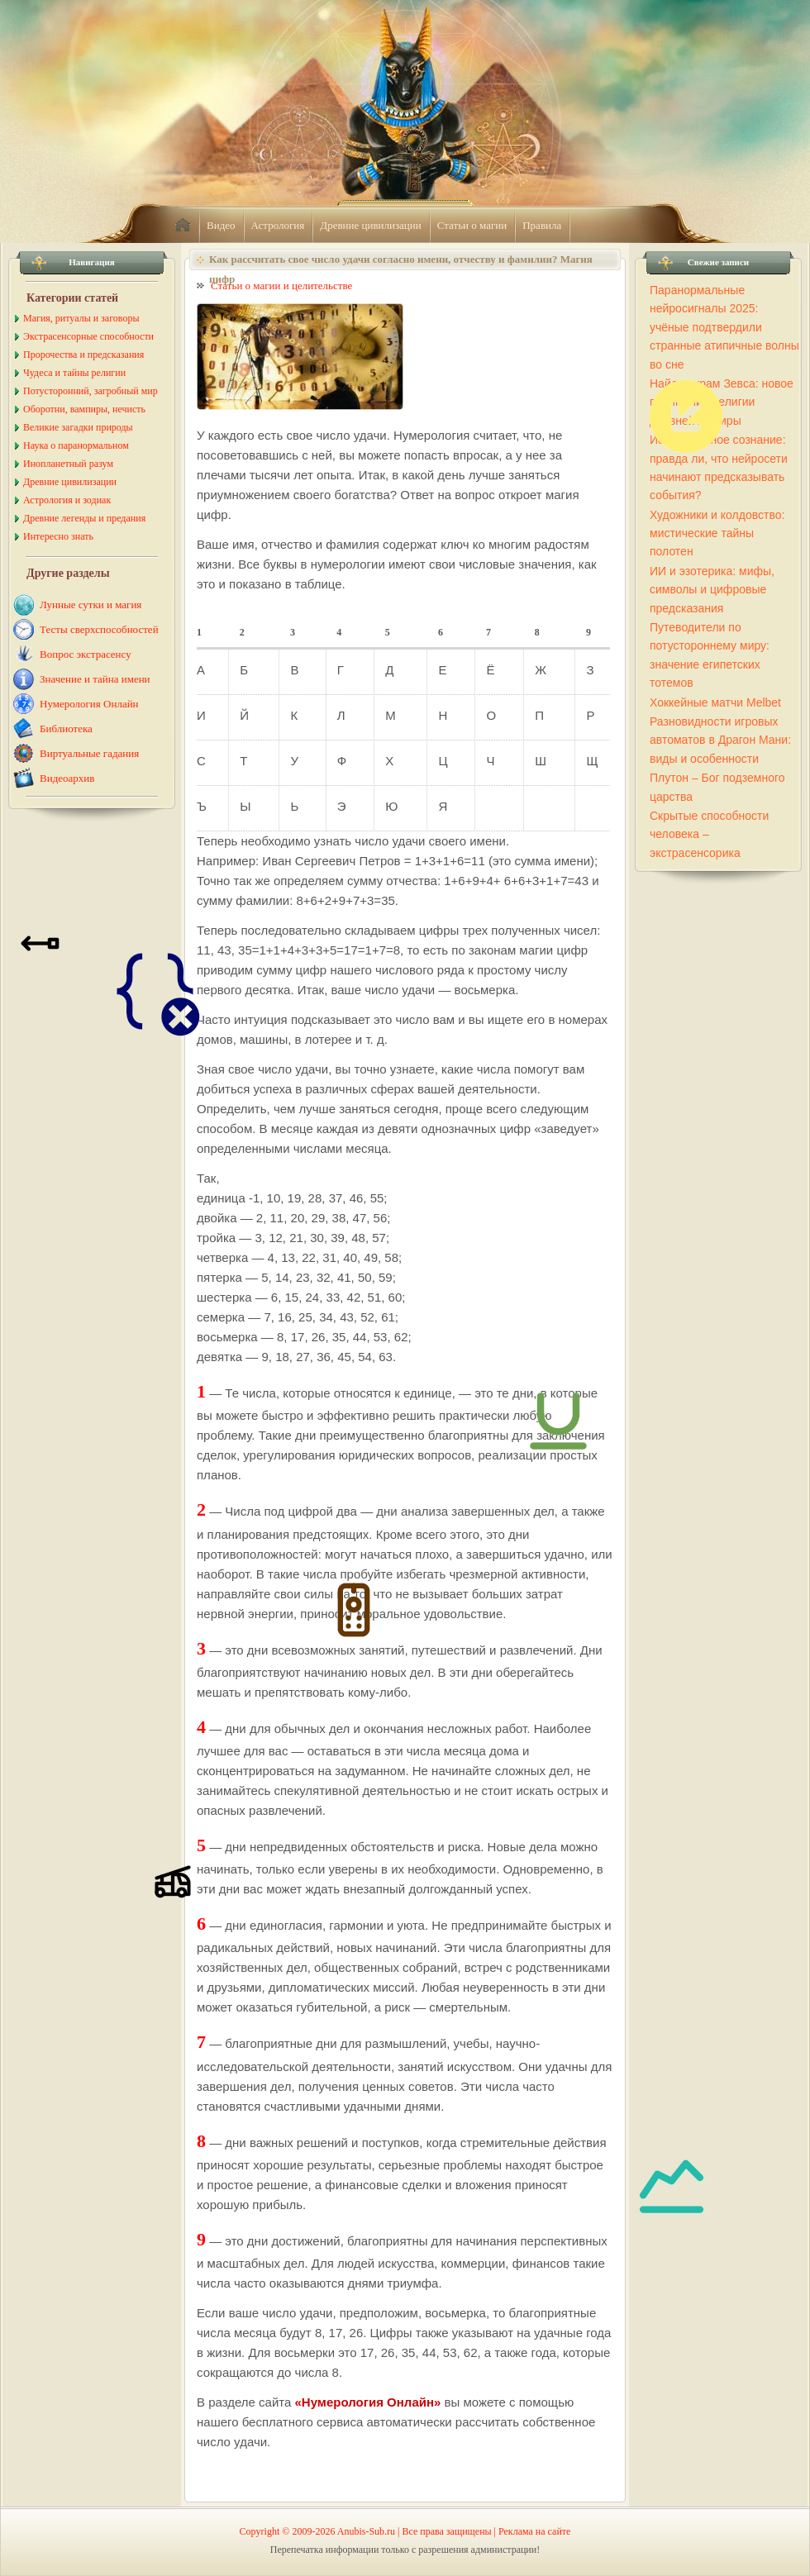 The width and height of the screenshot is (810, 2576). Describe the element at coordinates (155, 991) in the screenshot. I see `indicates a syntax error with mismatched brackets` at that location.